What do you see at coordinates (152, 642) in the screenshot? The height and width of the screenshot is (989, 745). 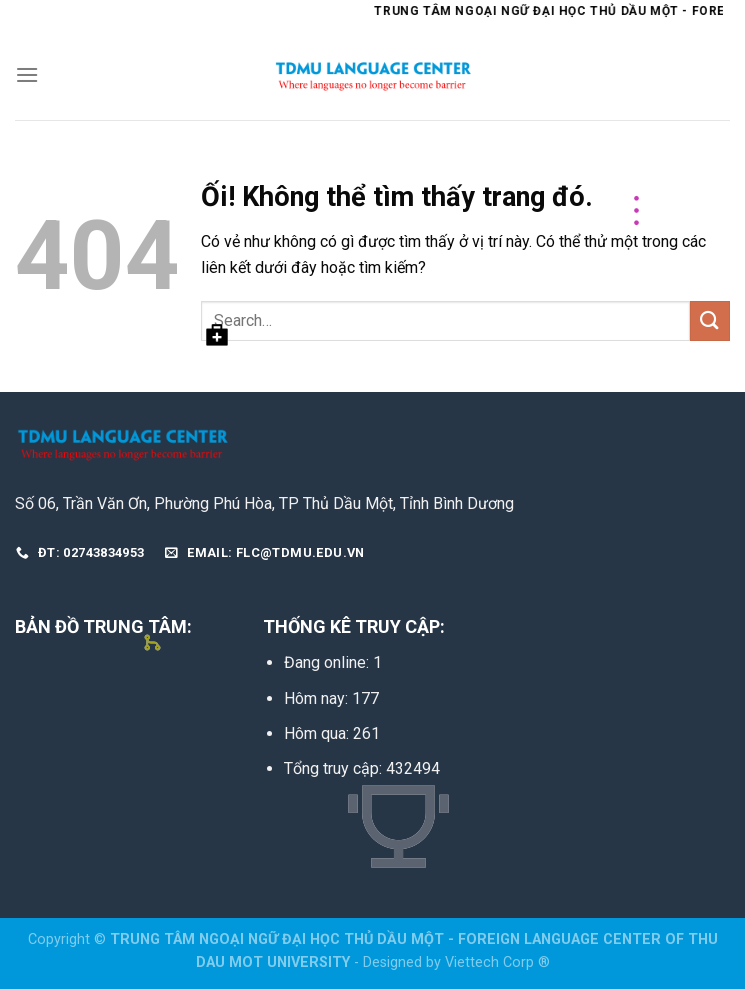 I see `merge branches in a git repository` at bounding box center [152, 642].